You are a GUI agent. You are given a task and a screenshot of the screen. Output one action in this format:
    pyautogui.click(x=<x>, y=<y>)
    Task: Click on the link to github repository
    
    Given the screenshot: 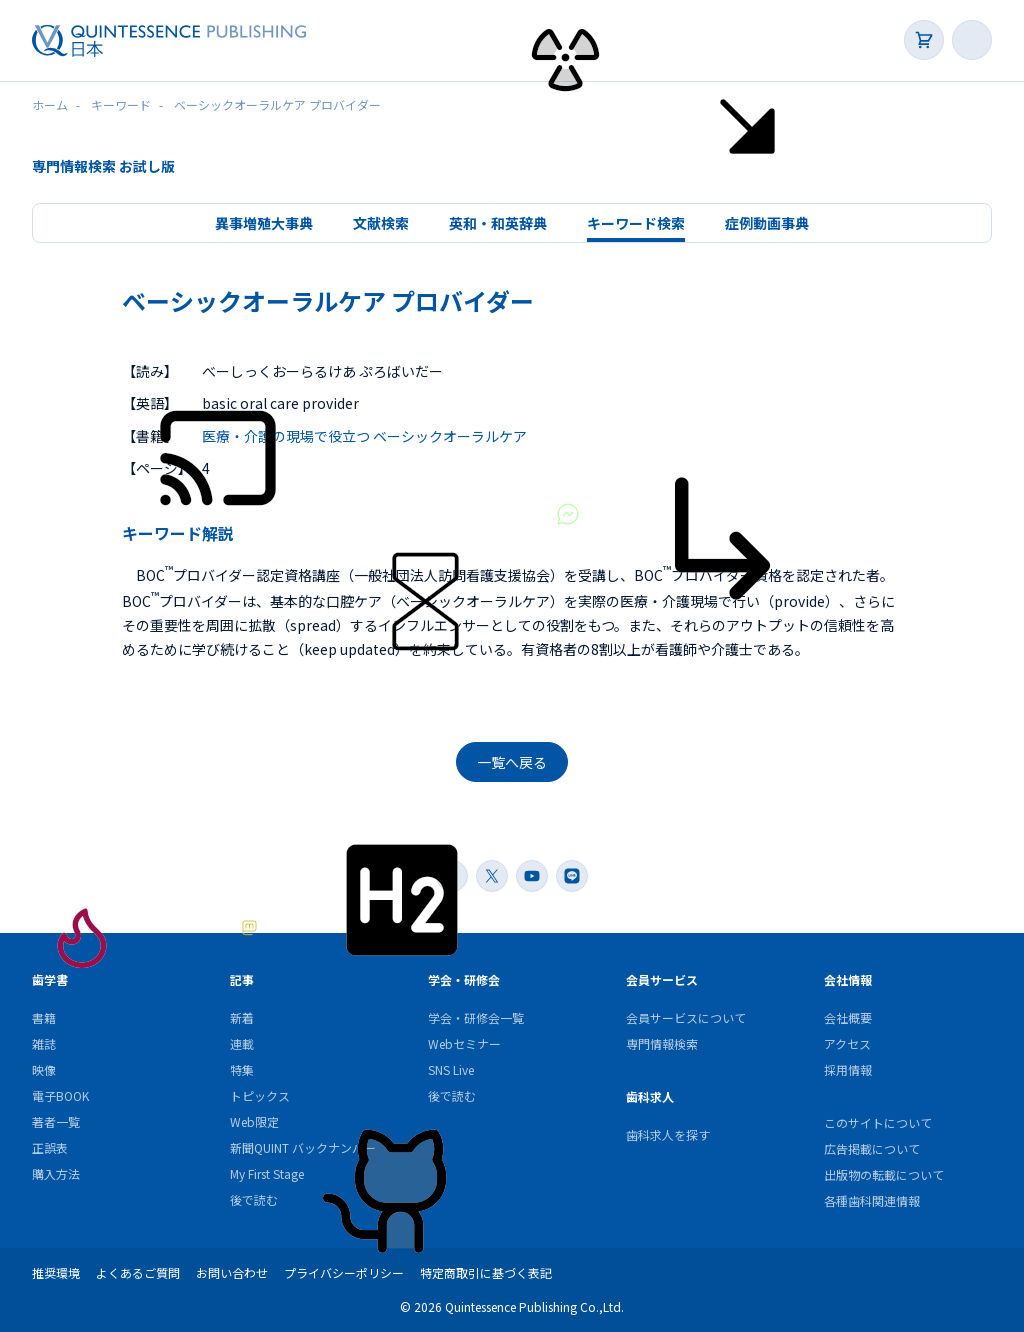 What is the action you would take?
    pyautogui.click(x=396, y=1189)
    